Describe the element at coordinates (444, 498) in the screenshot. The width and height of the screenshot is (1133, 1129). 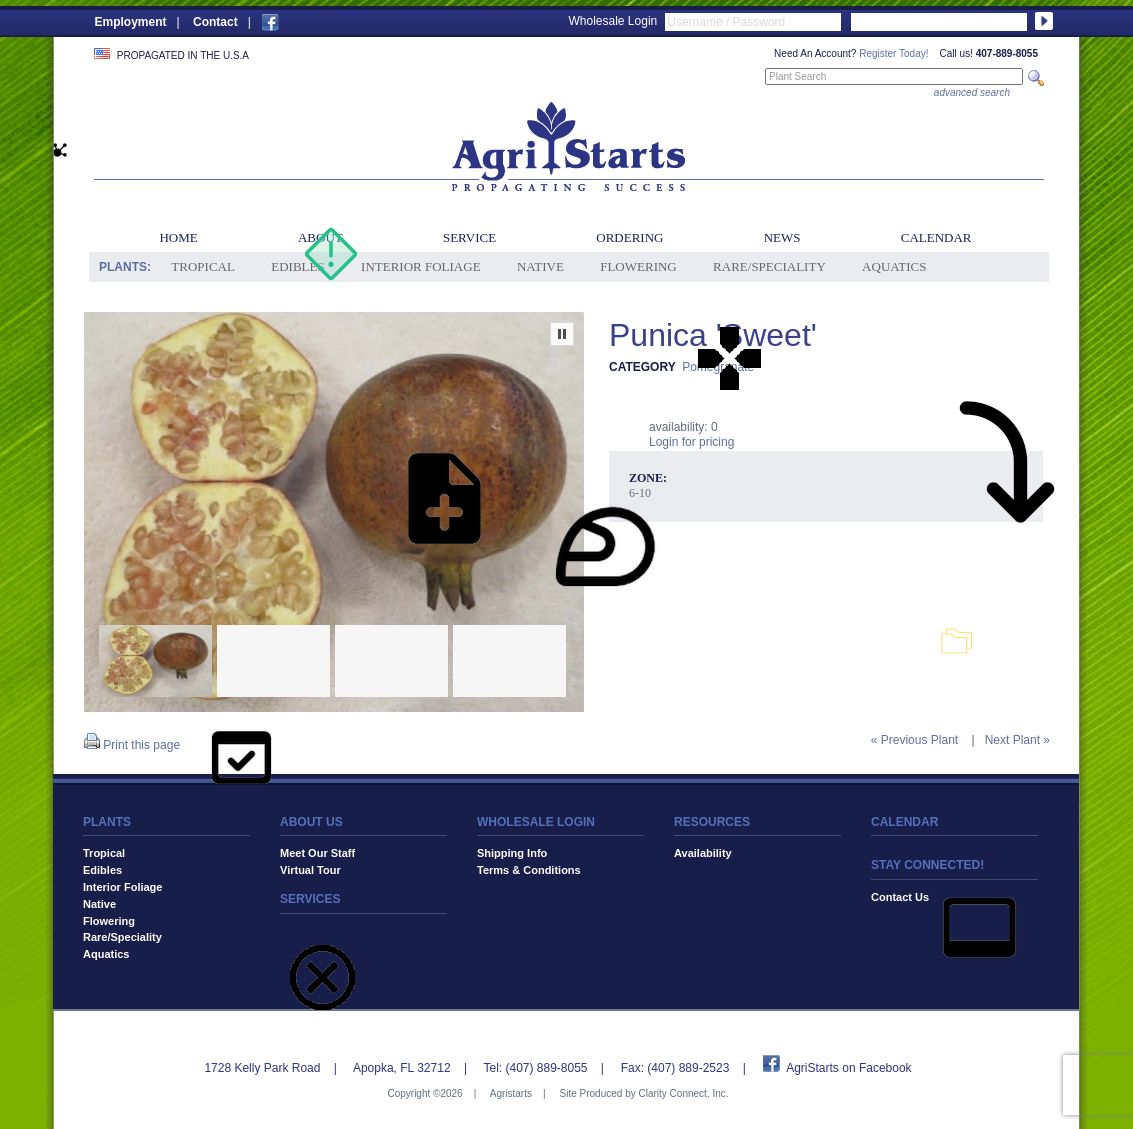
I see `create a new note` at that location.